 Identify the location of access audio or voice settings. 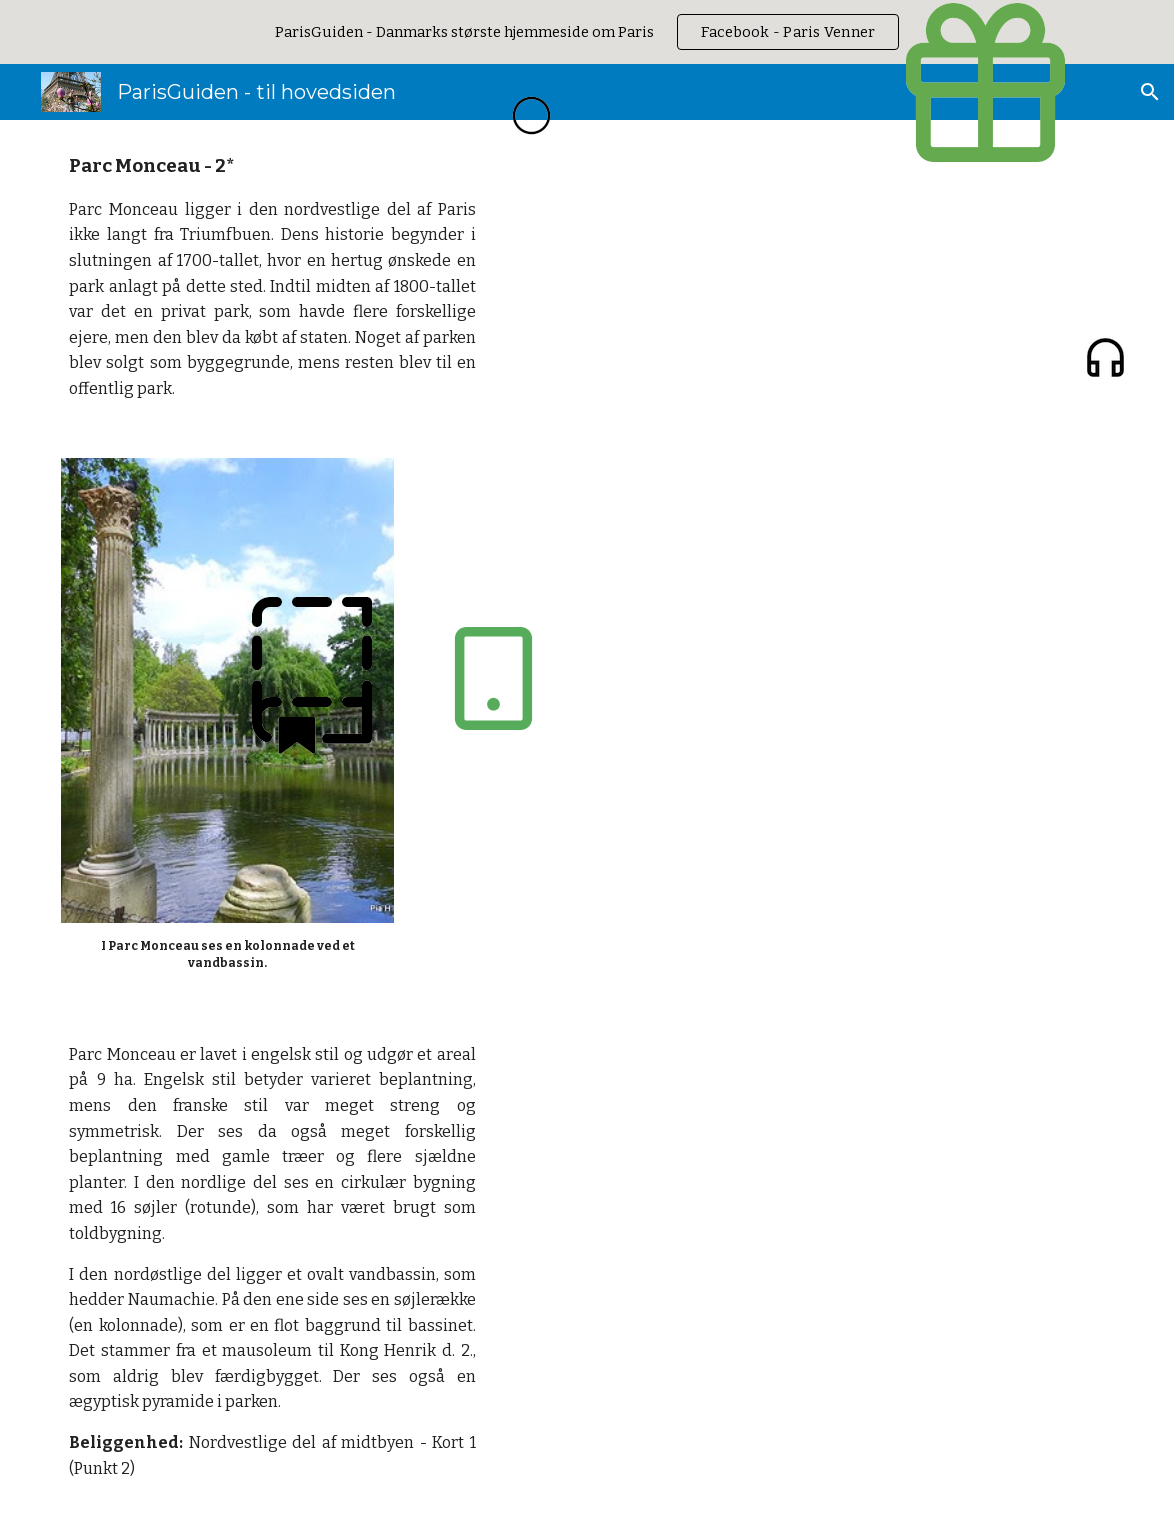
(1105, 360).